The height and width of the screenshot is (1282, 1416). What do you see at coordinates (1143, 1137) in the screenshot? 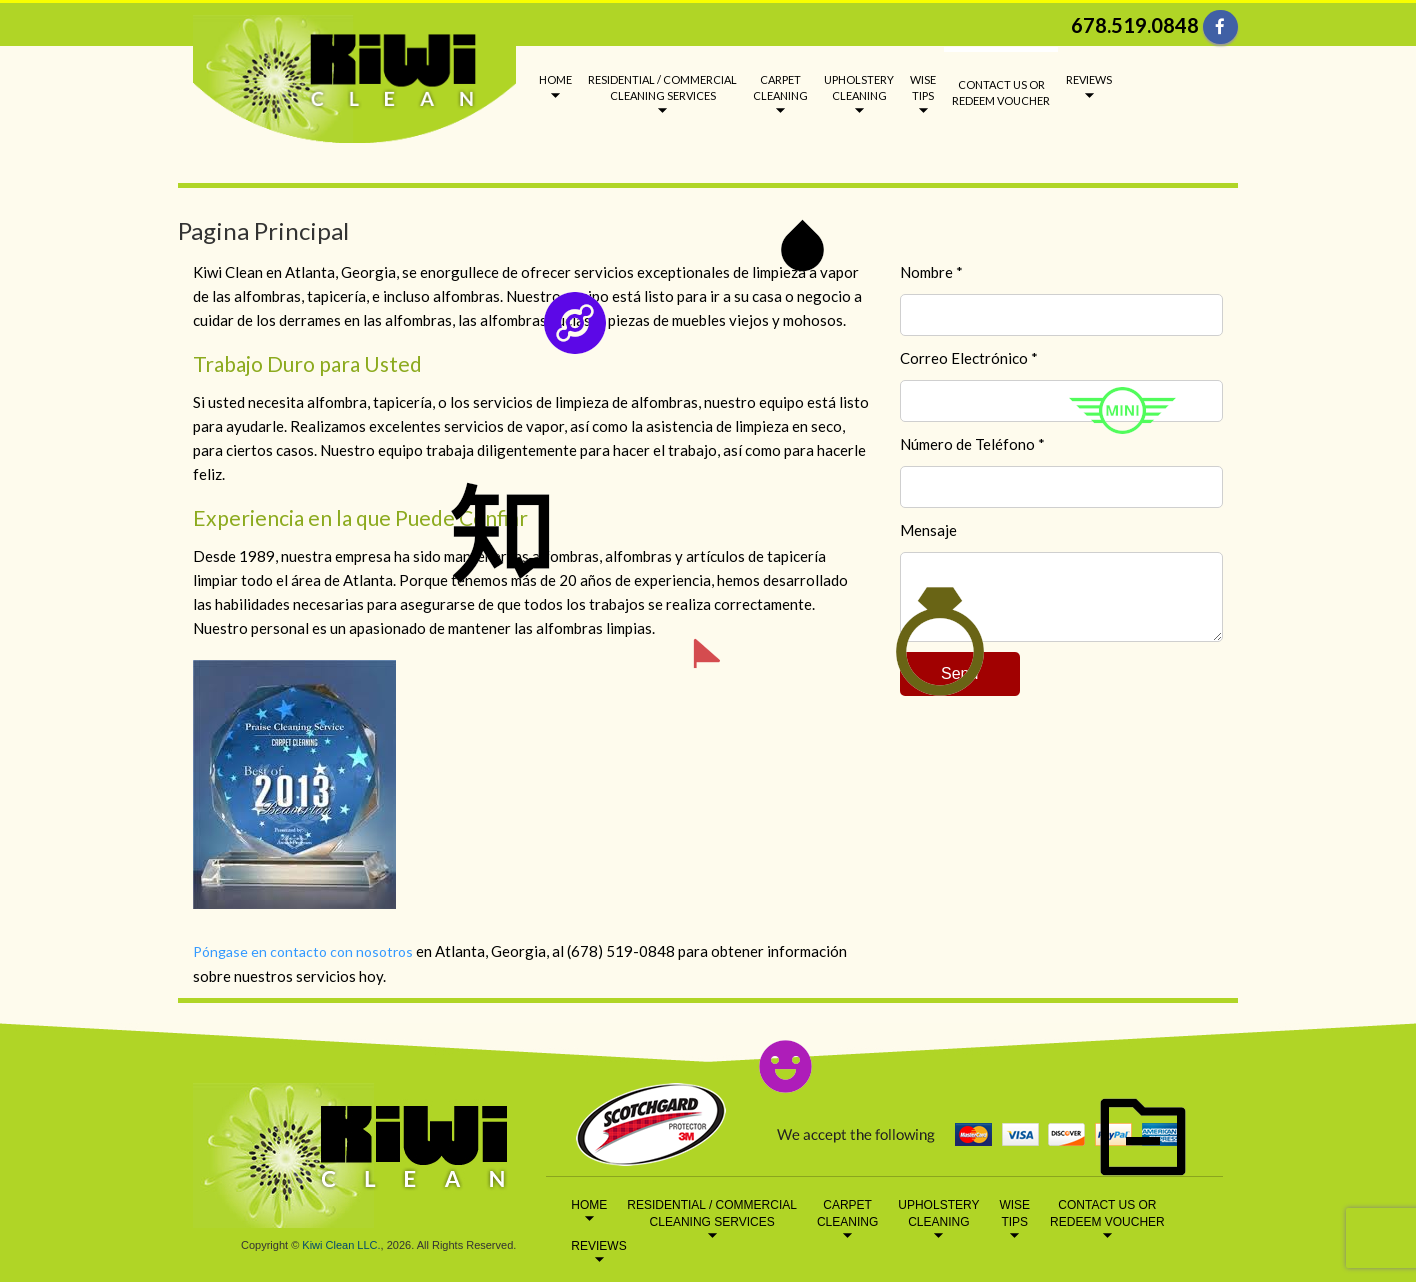
I see `remove items from folder` at bounding box center [1143, 1137].